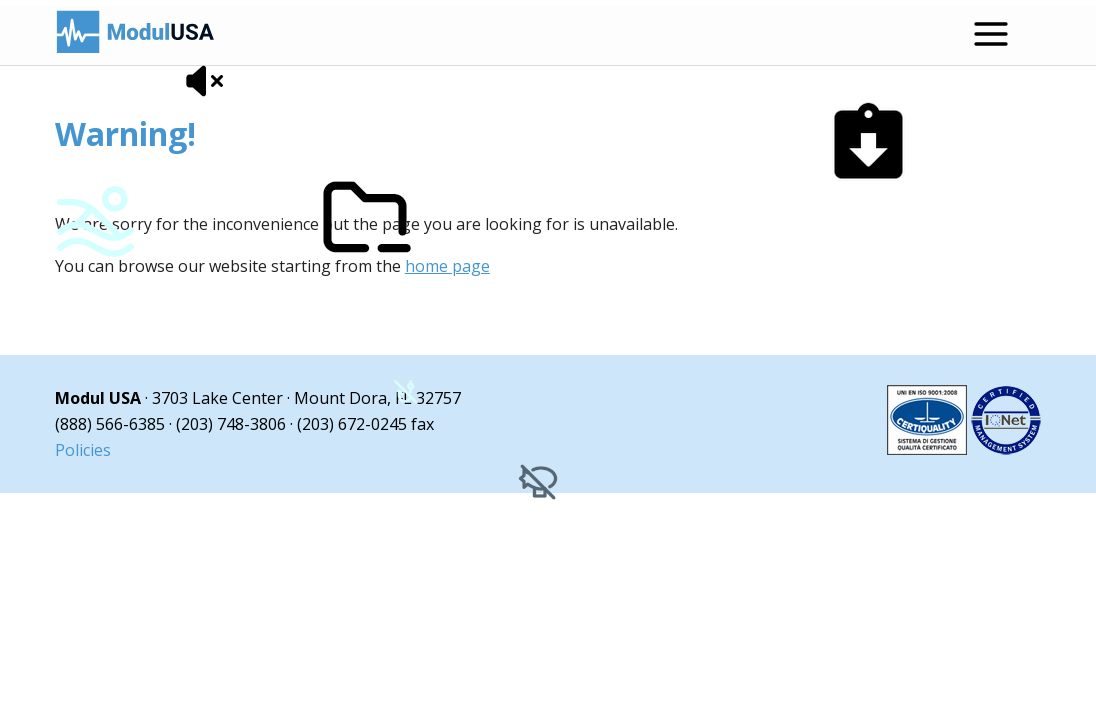  What do you see at coordinates (538, 482) in the screenshot?
I see `disable airship or blimp tracking` at bounding box center [538, 482].